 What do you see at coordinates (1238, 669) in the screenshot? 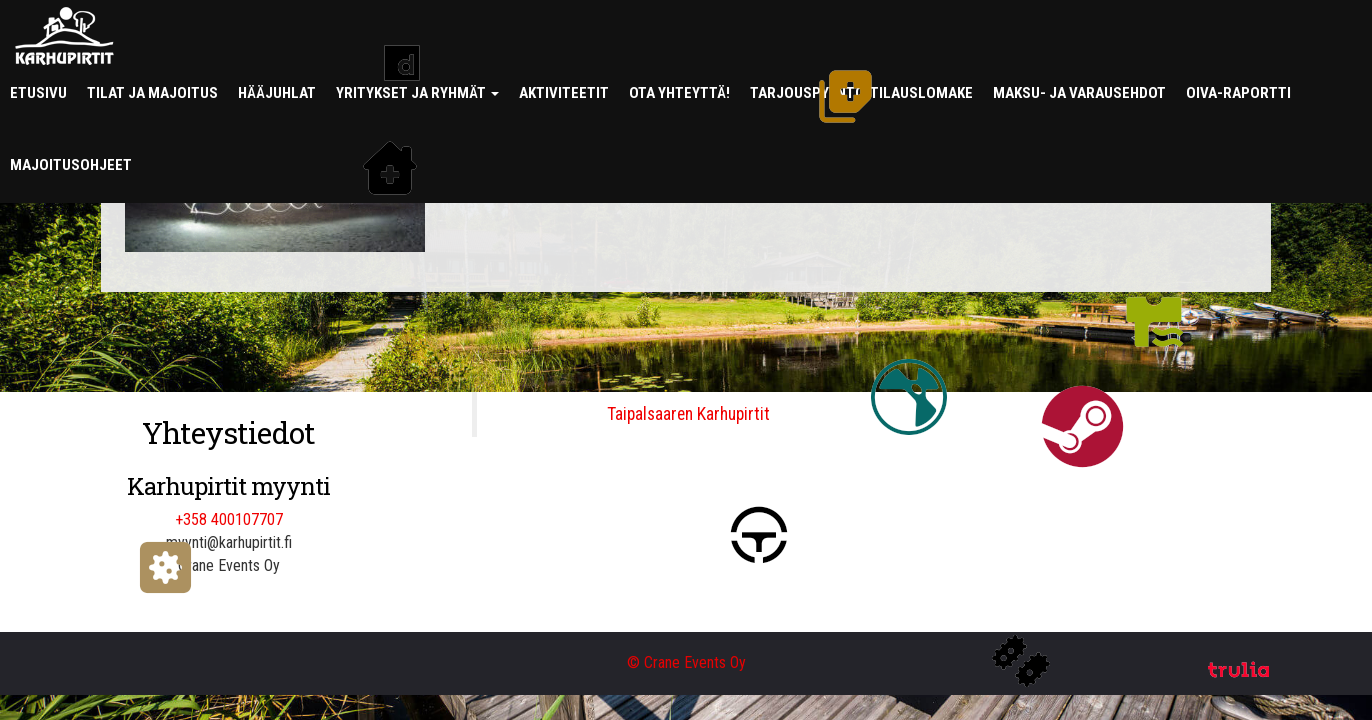
I see `open the Trulia real estate app` at bounding box center [1238, 669].